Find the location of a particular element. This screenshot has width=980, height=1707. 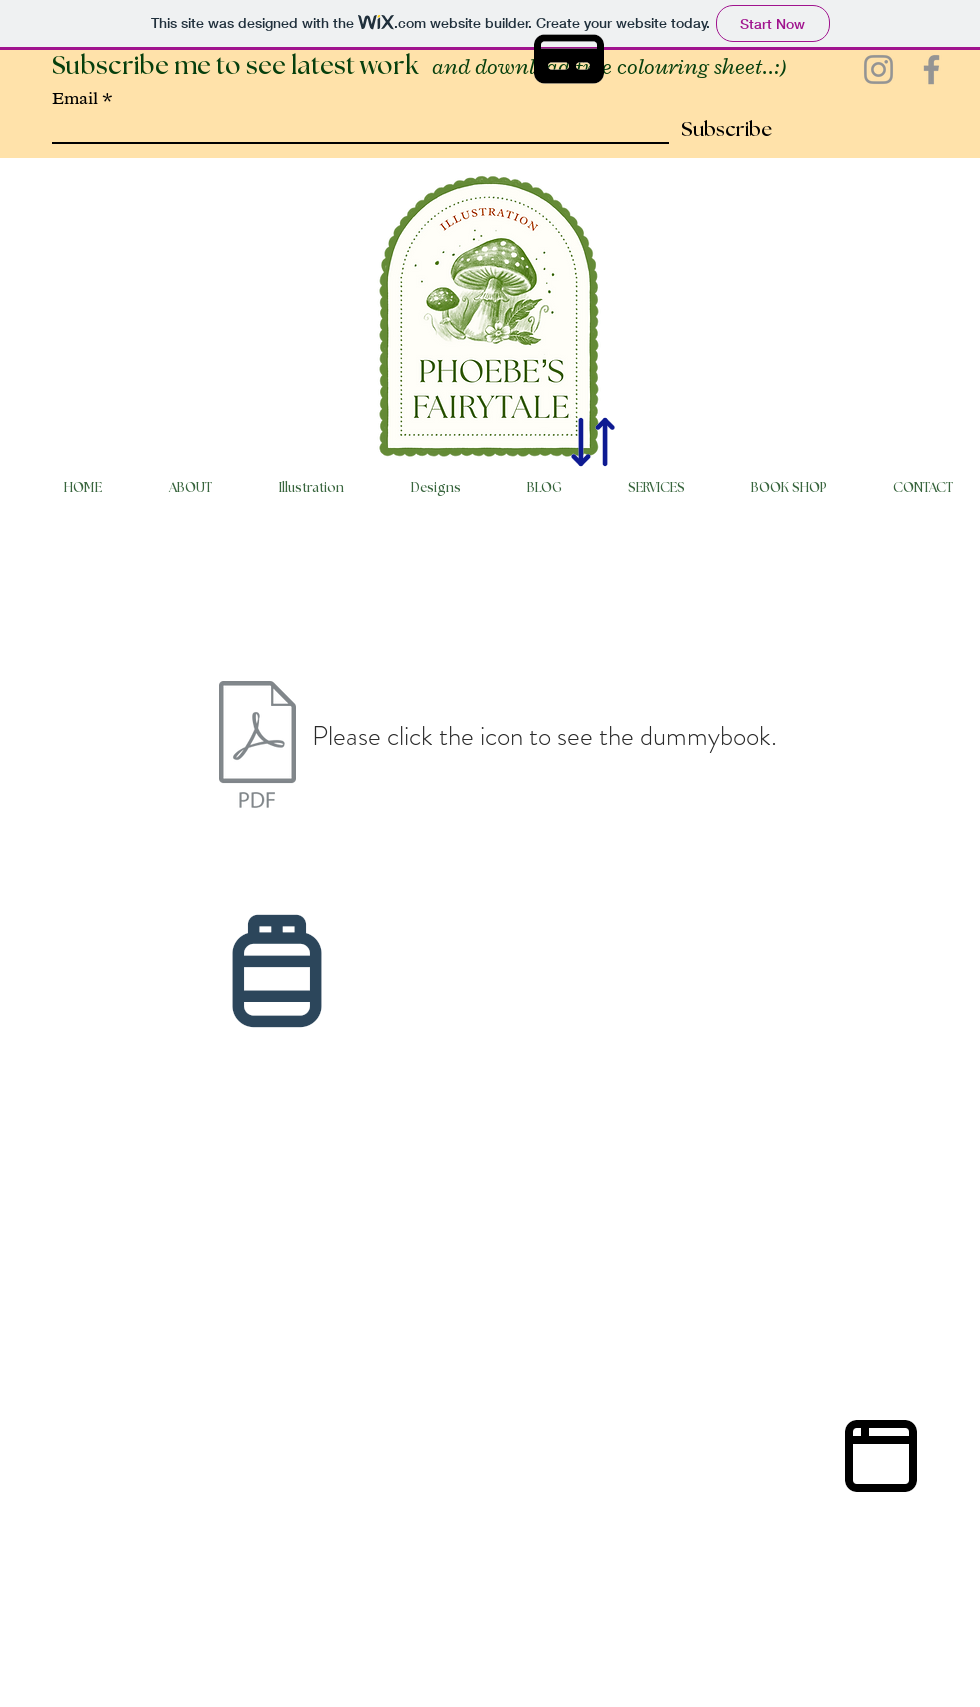

view or manage stored items is located at coordinates (277, 971).